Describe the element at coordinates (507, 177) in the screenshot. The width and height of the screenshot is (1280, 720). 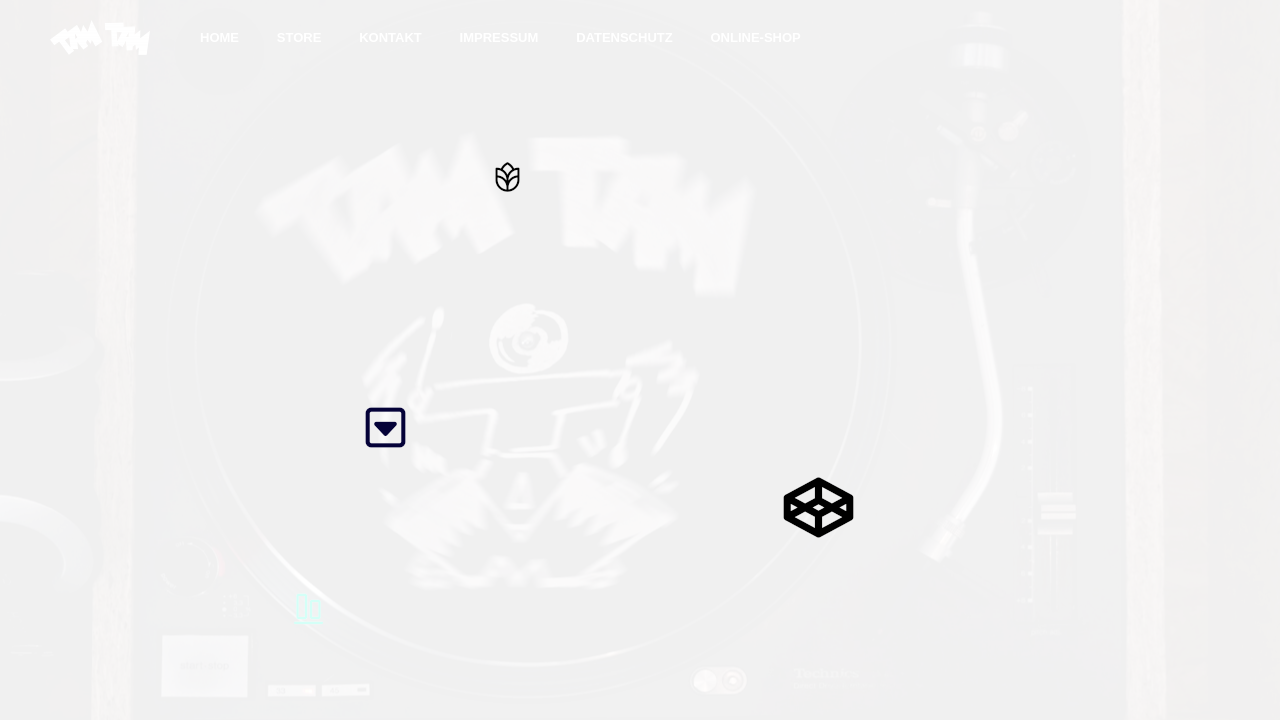
I see `filter by grain or wheat products` at that location.